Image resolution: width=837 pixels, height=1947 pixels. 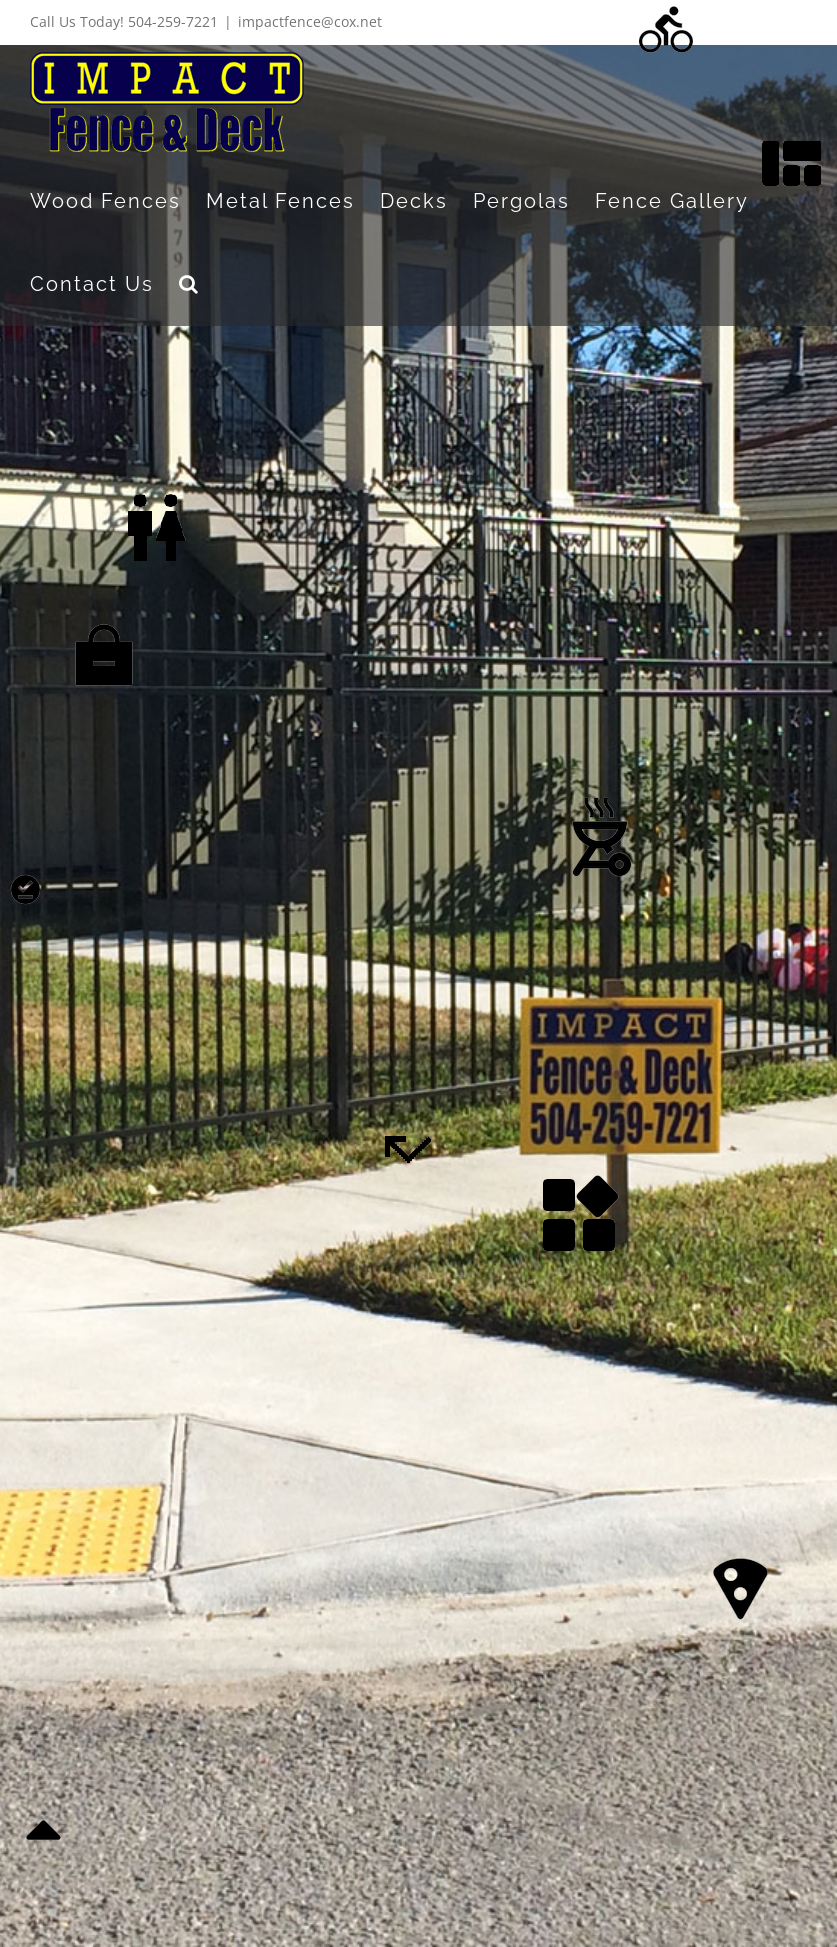 What do you see at coordinates (155, 527) in the screenshot?
I see `indicates restroom or bathroom facilities` at bounding box center [155, 527].